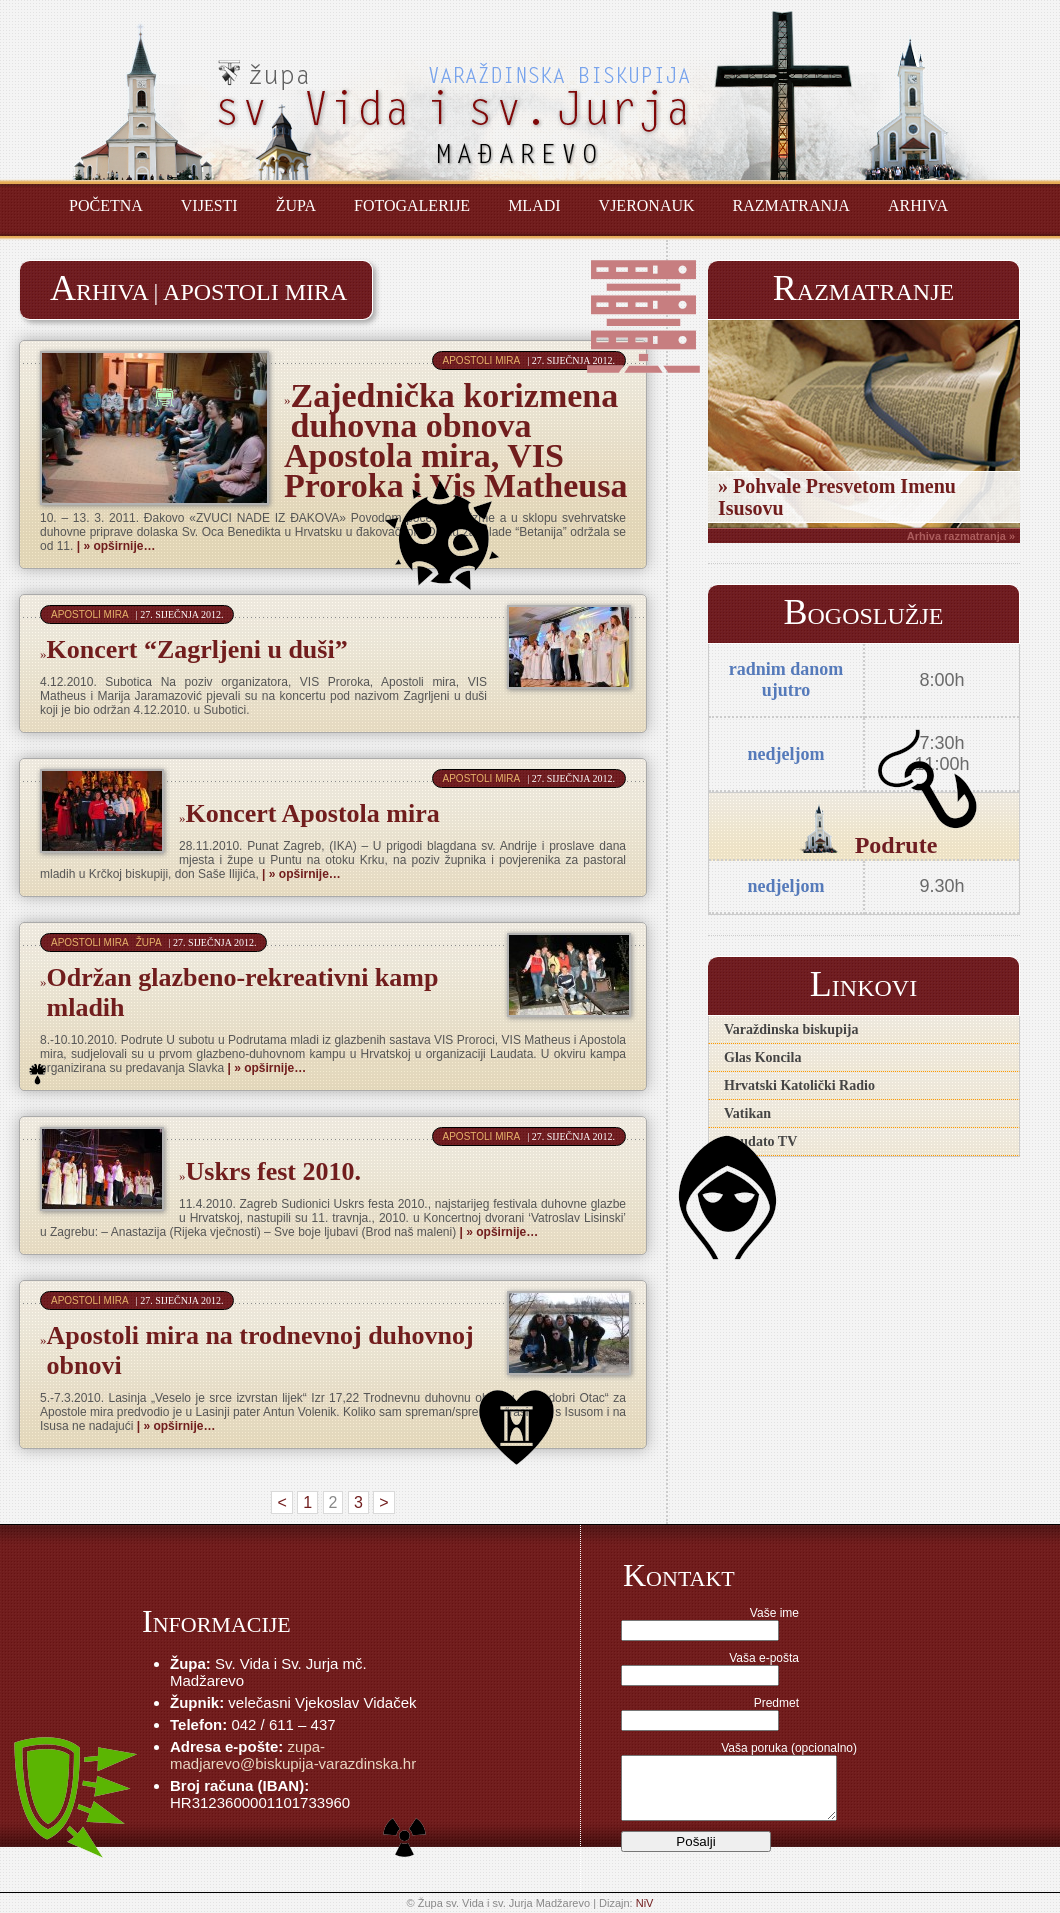 The image size is (1060, 1913). I want to click on represents a hazard or damage-dealing obstacle in gameplay, so click(442, 535).